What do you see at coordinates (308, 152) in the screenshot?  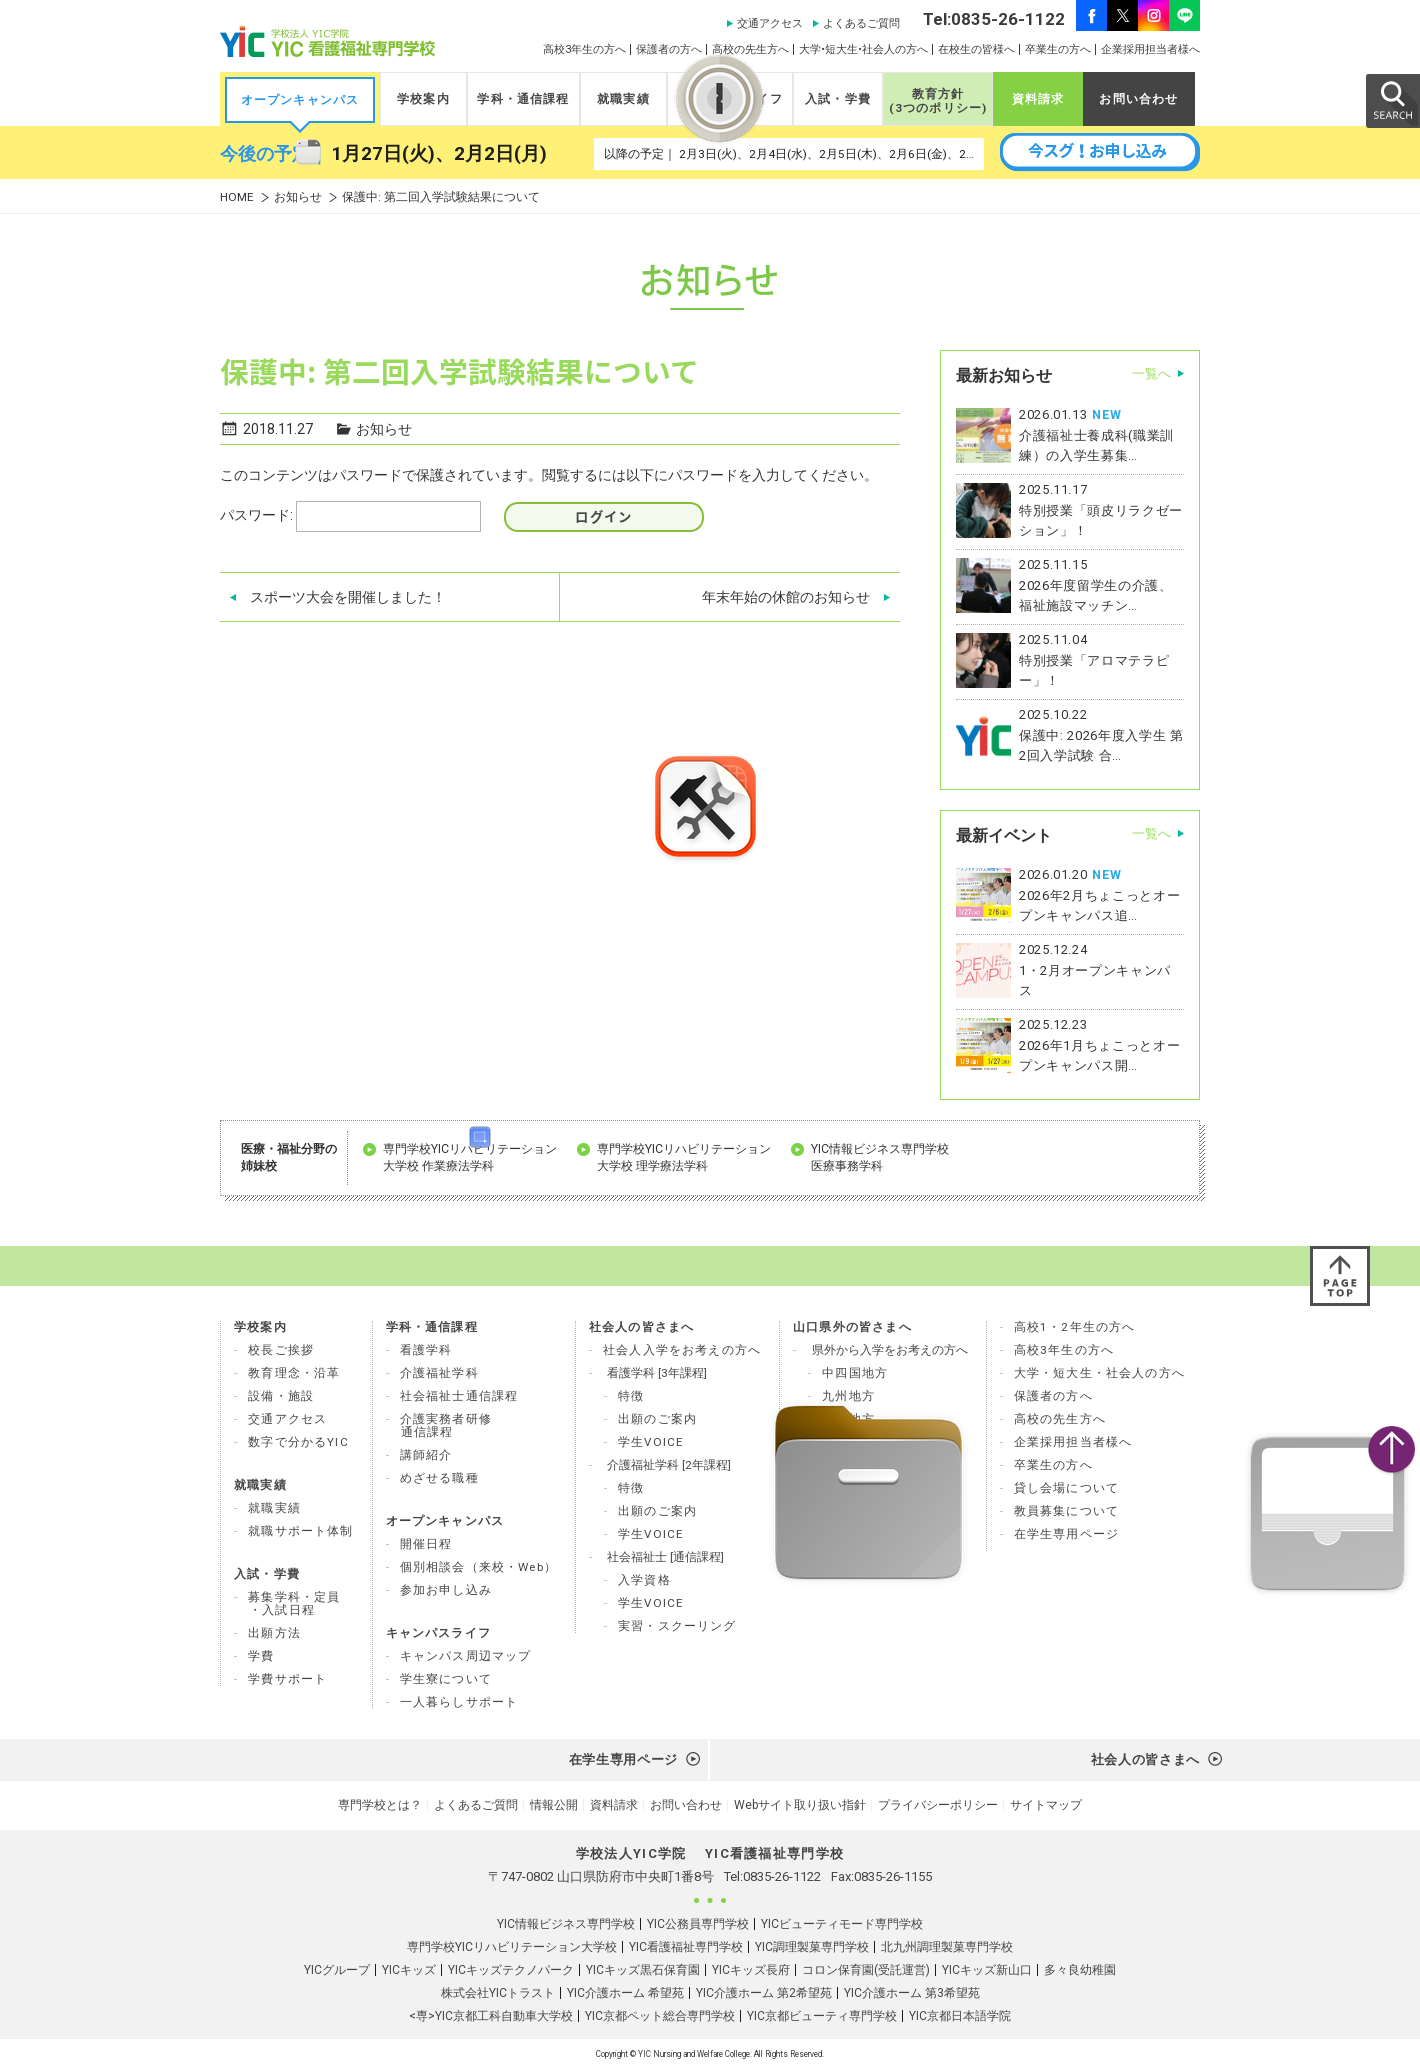 I see `customize window decoration settings` at bounding box center [308, 152].